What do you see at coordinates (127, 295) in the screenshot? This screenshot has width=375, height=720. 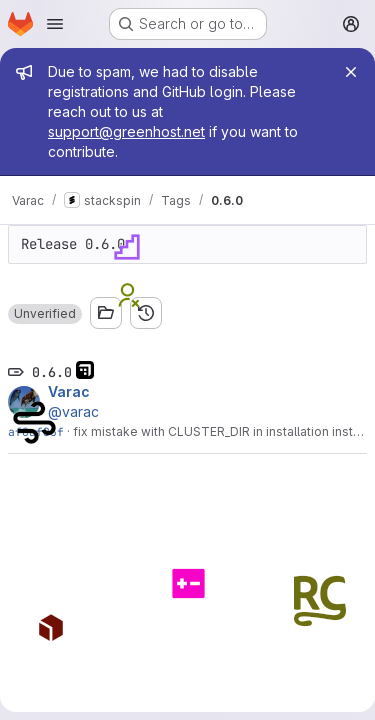 I see `unfollow a user` at bounding box center [127, 295].